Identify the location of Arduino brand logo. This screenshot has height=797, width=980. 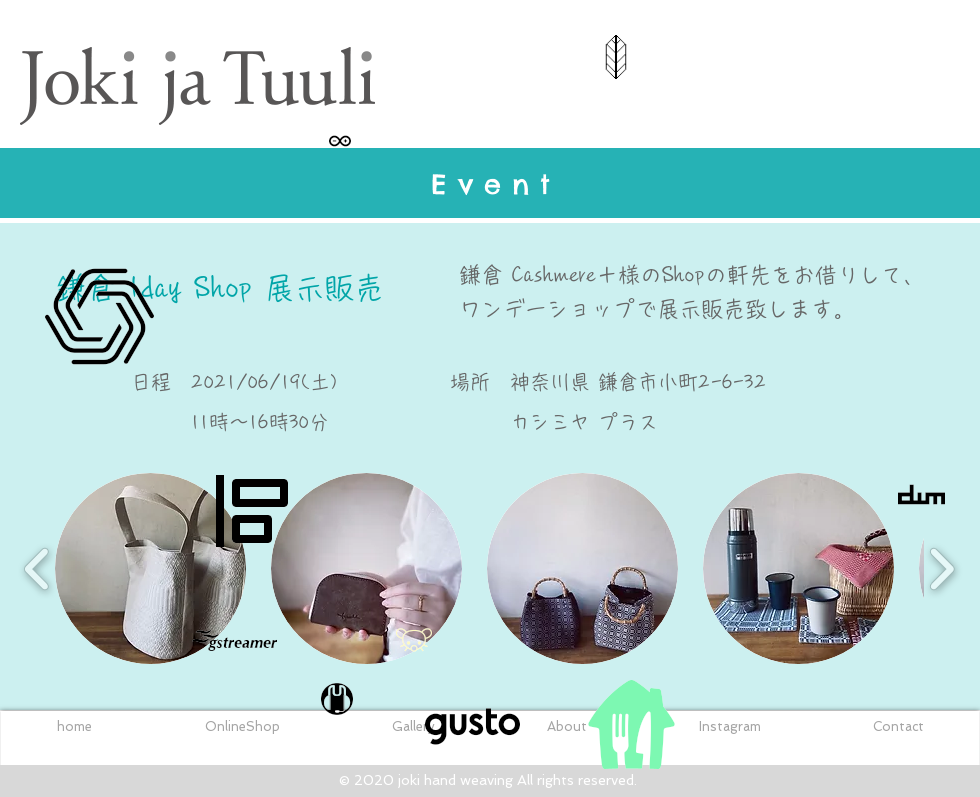
(340, 141).